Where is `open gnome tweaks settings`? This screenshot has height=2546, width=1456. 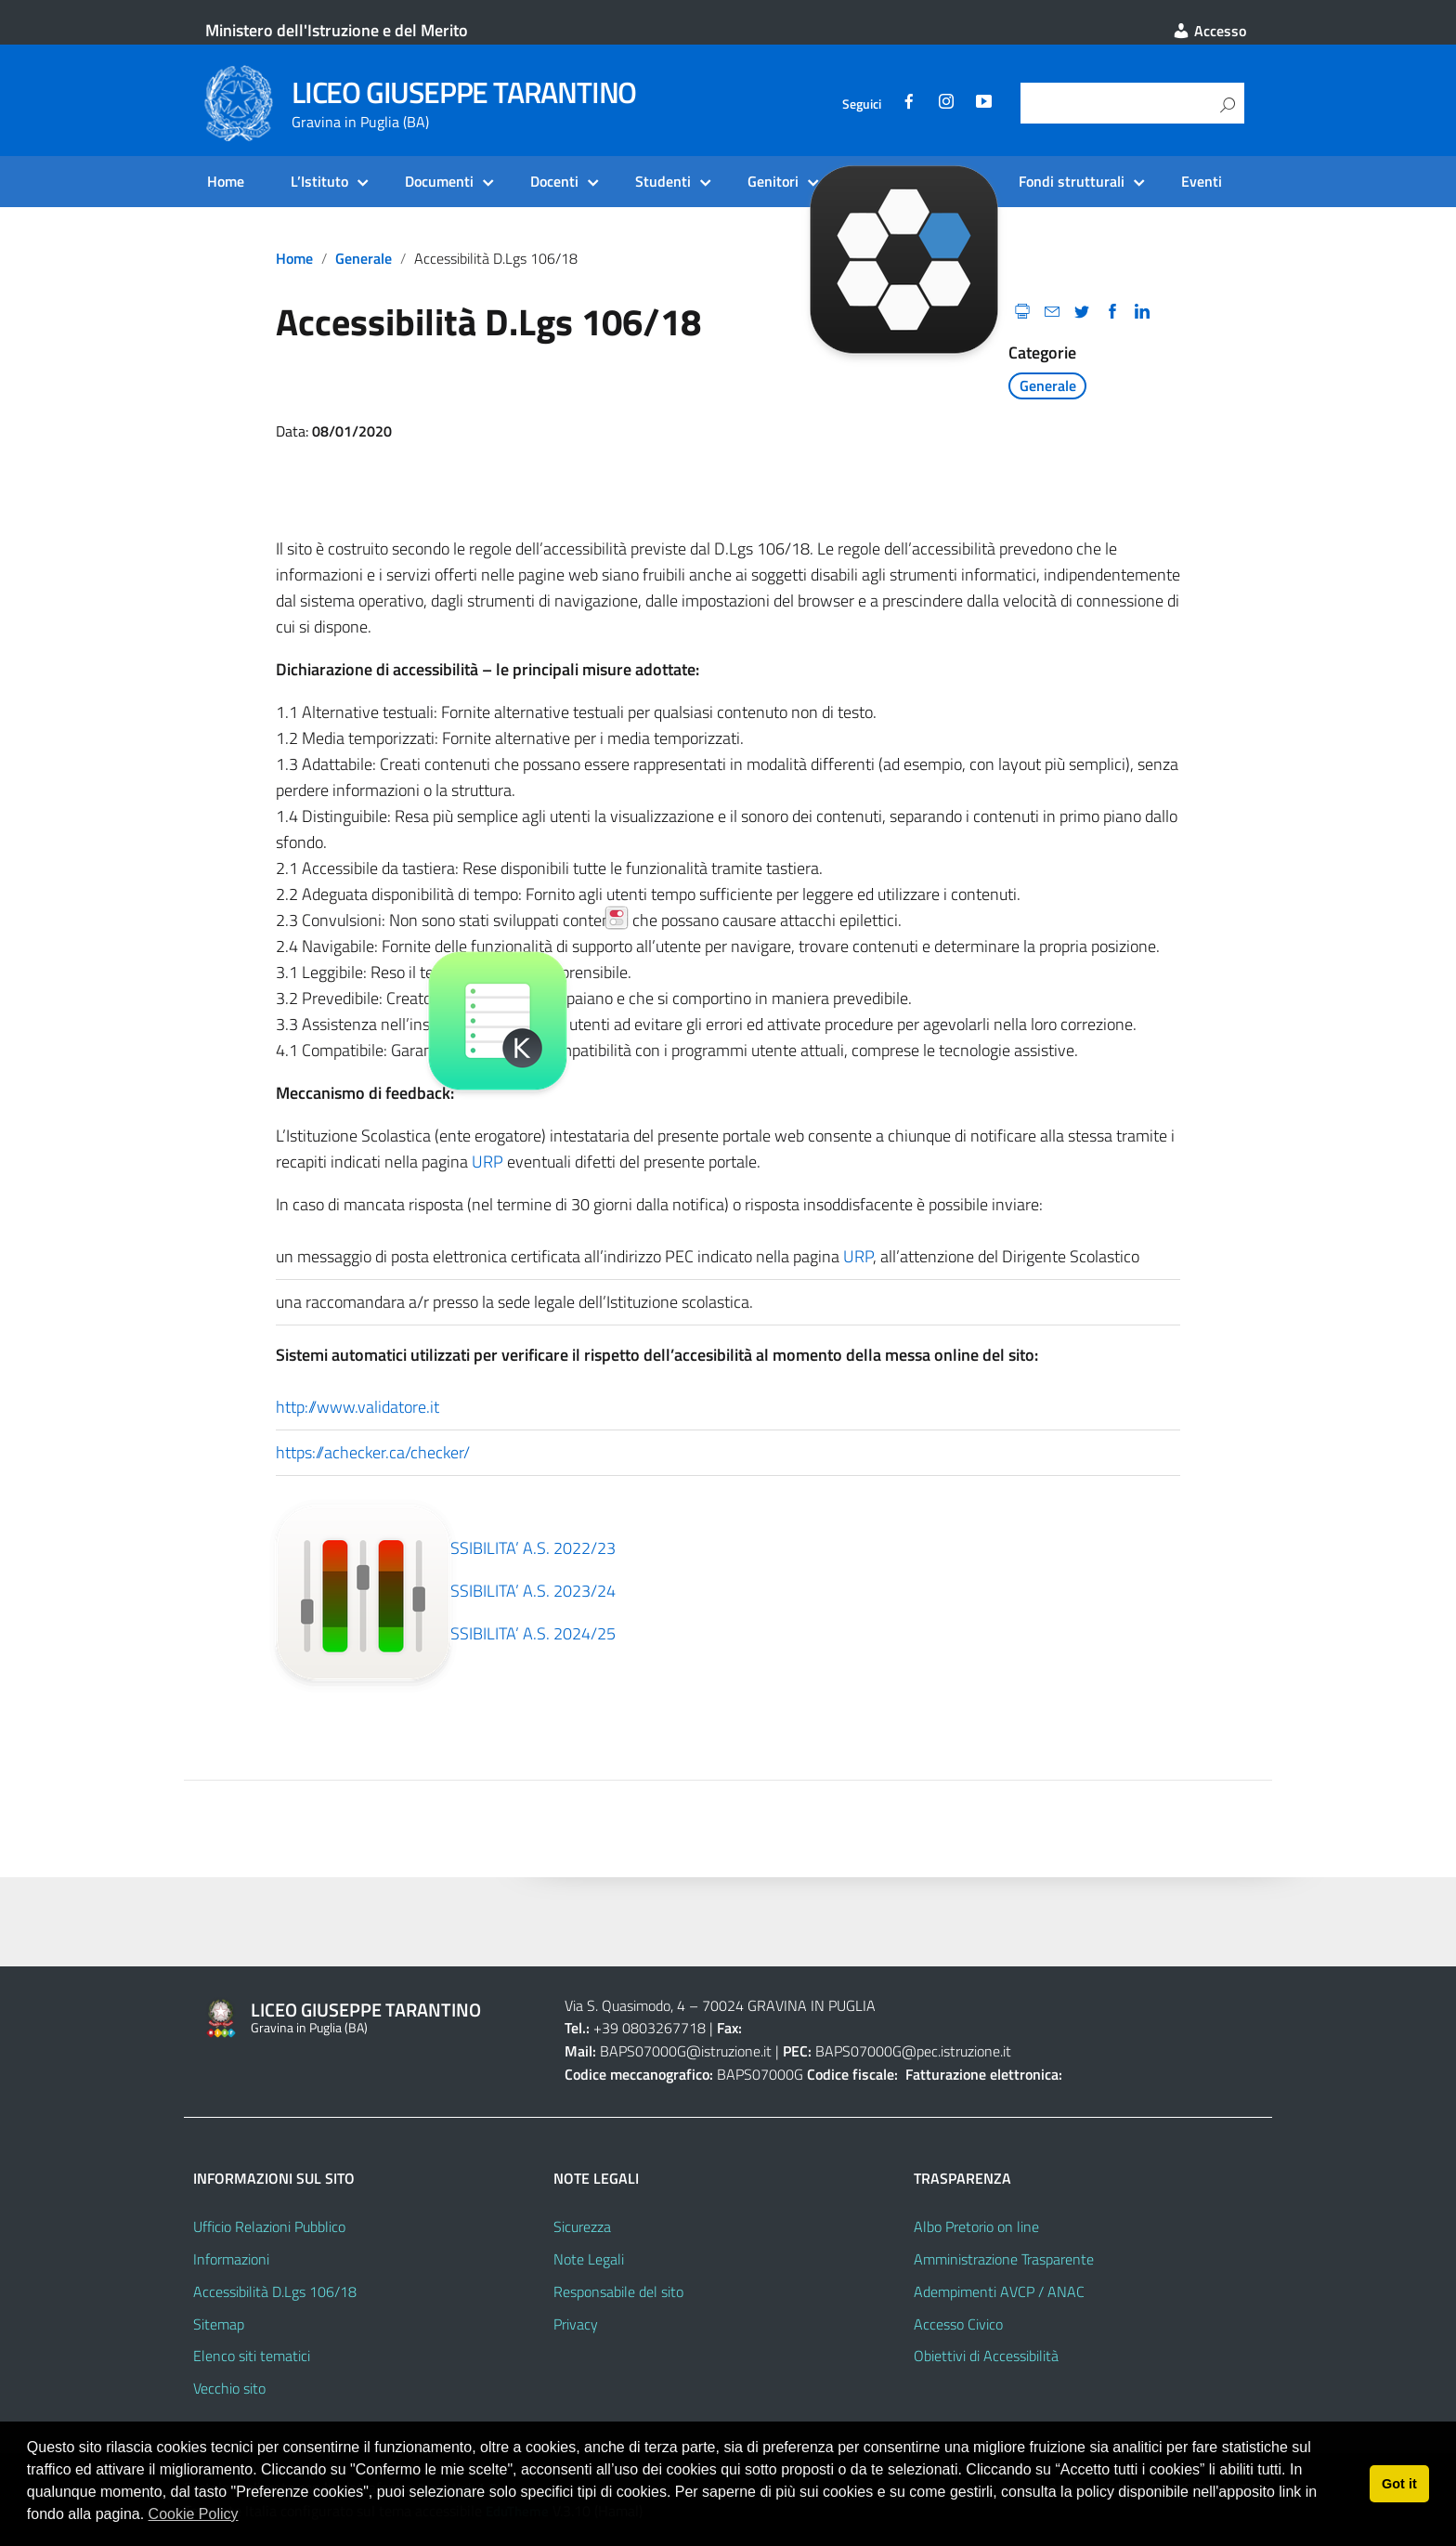 open gnome tweaks settings is located at coordinates (617, 918).